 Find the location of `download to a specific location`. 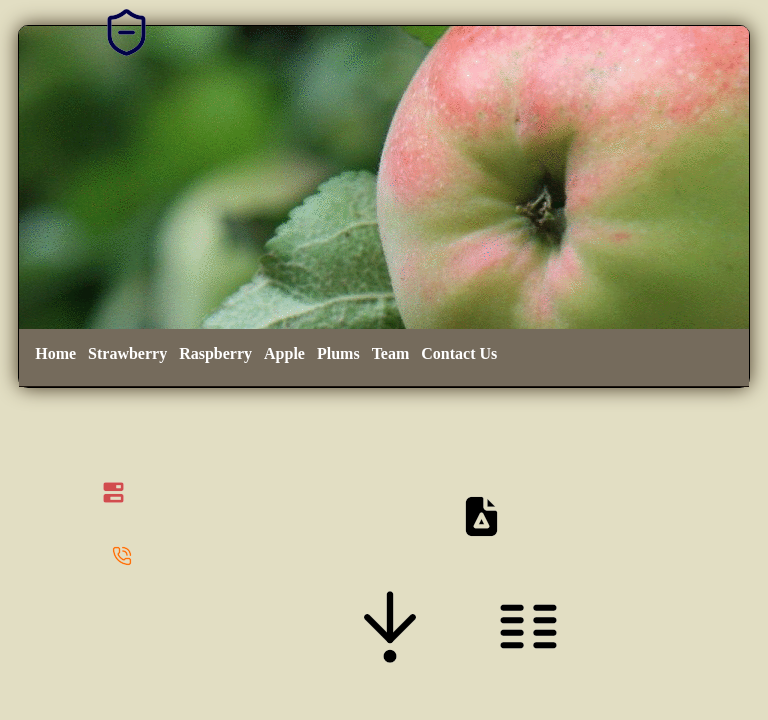

download to a specific location is located at coordinates (390, 627).